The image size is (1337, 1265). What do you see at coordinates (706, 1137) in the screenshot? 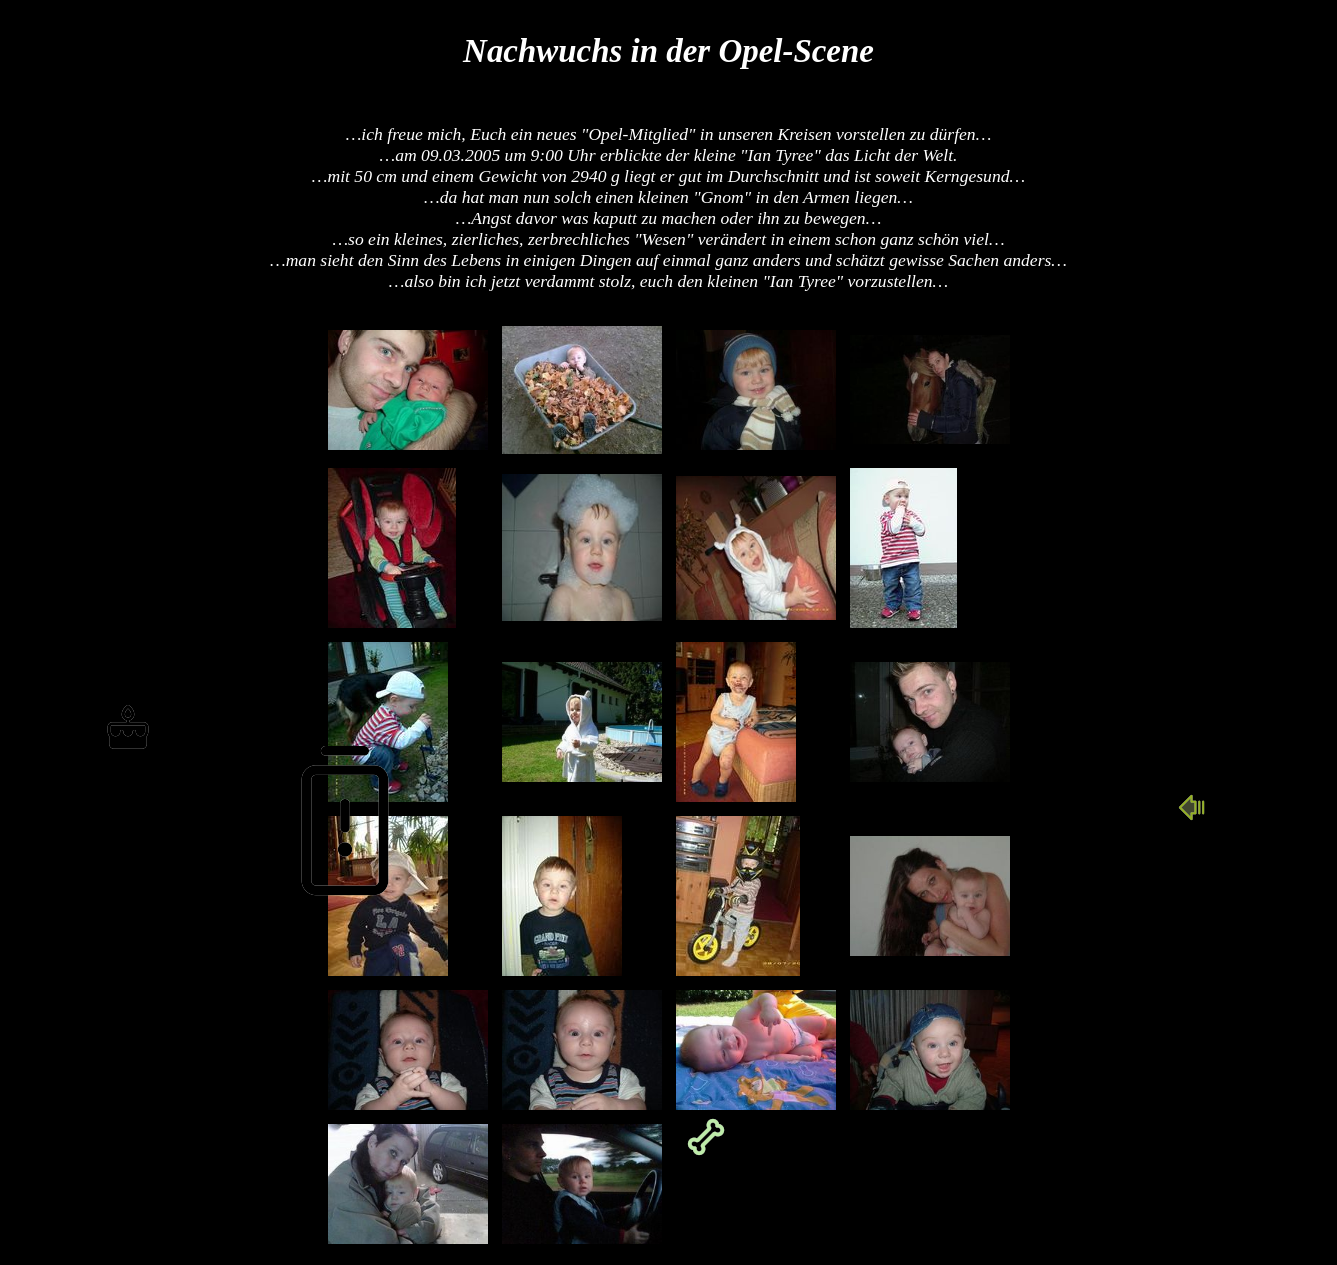
I see `access pet-related features or settings` at bounding box center [706, 1137].